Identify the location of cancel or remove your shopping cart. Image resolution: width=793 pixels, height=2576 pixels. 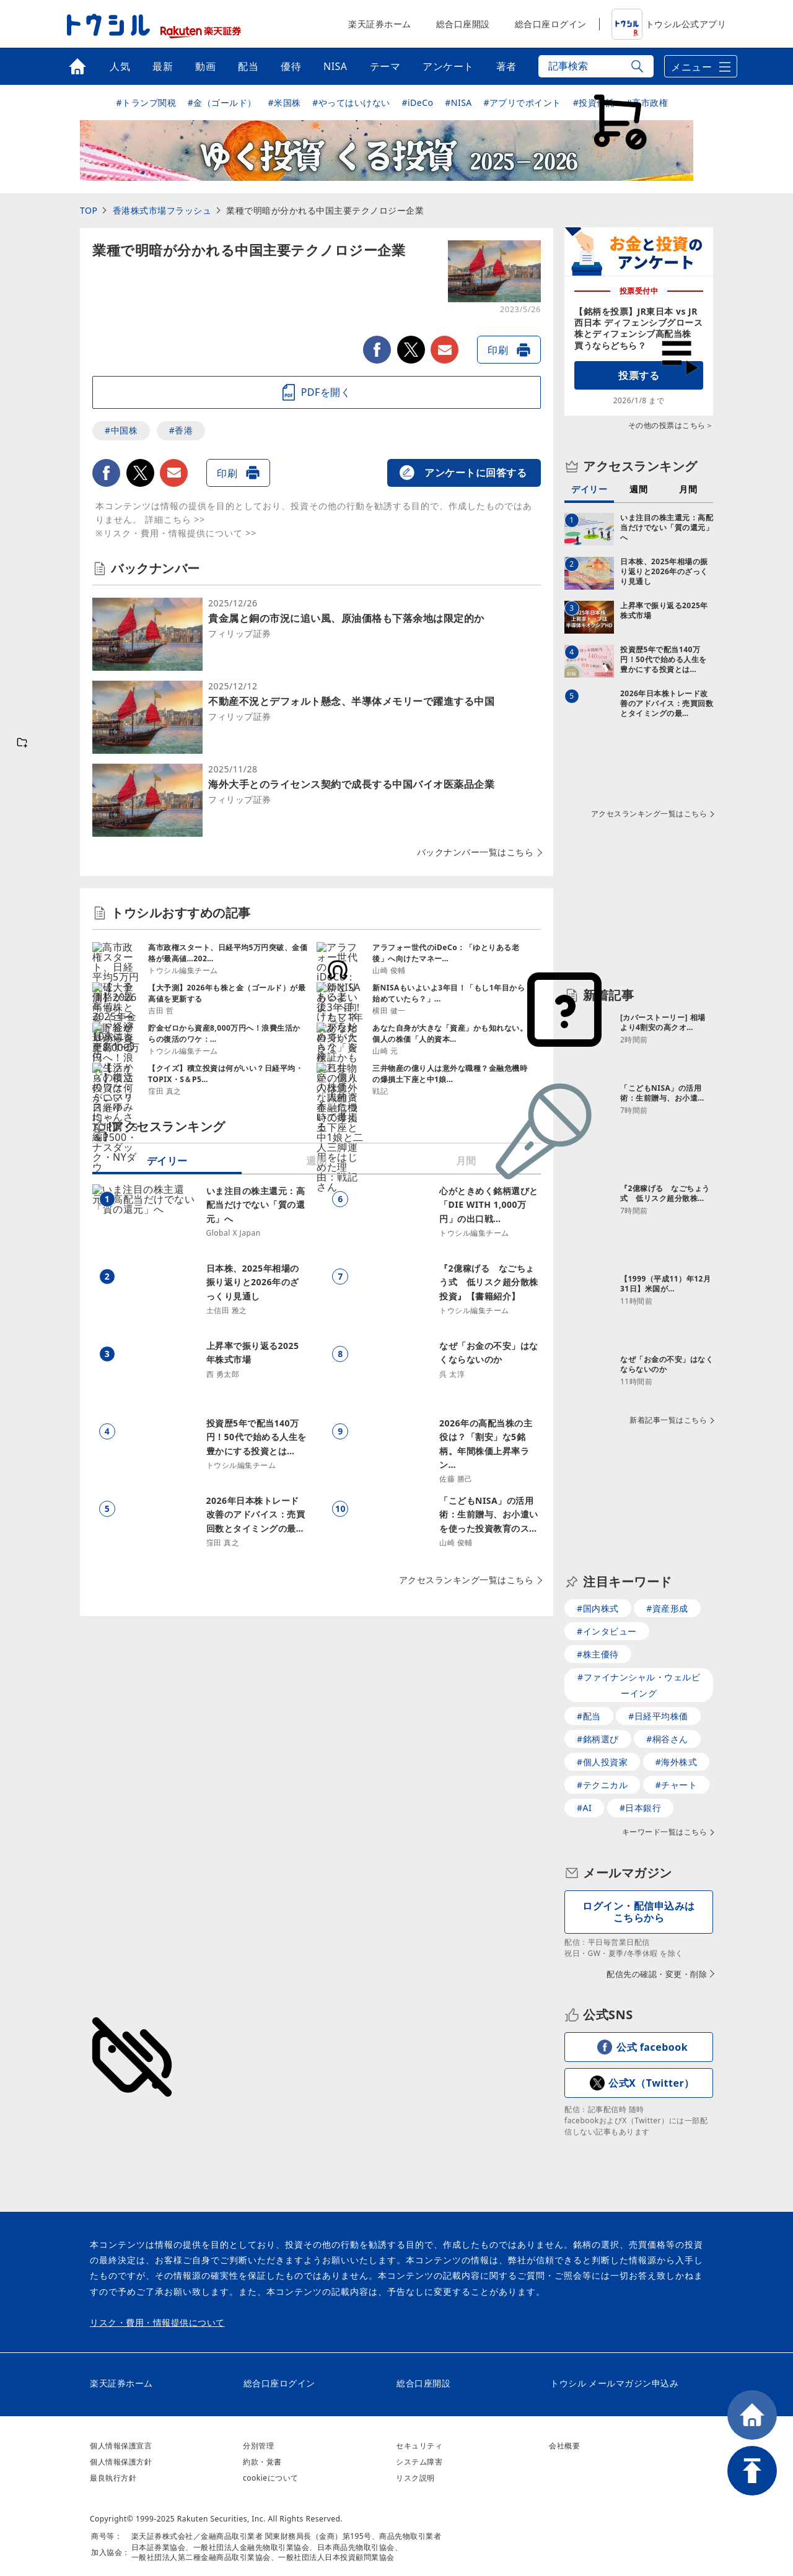
(618, 121).